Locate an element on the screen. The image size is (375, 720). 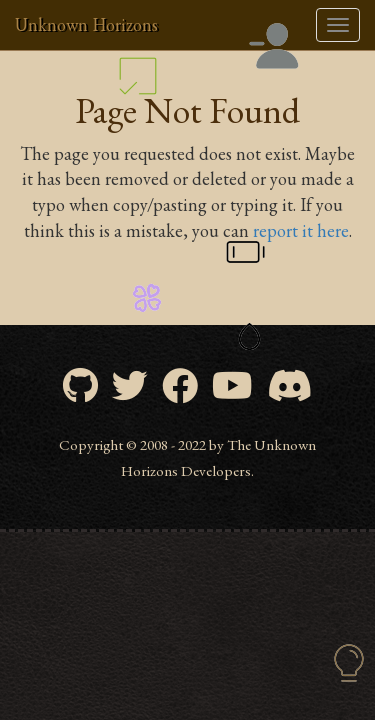
view tips or helpful suggestions is located at coordinates (349, 663).